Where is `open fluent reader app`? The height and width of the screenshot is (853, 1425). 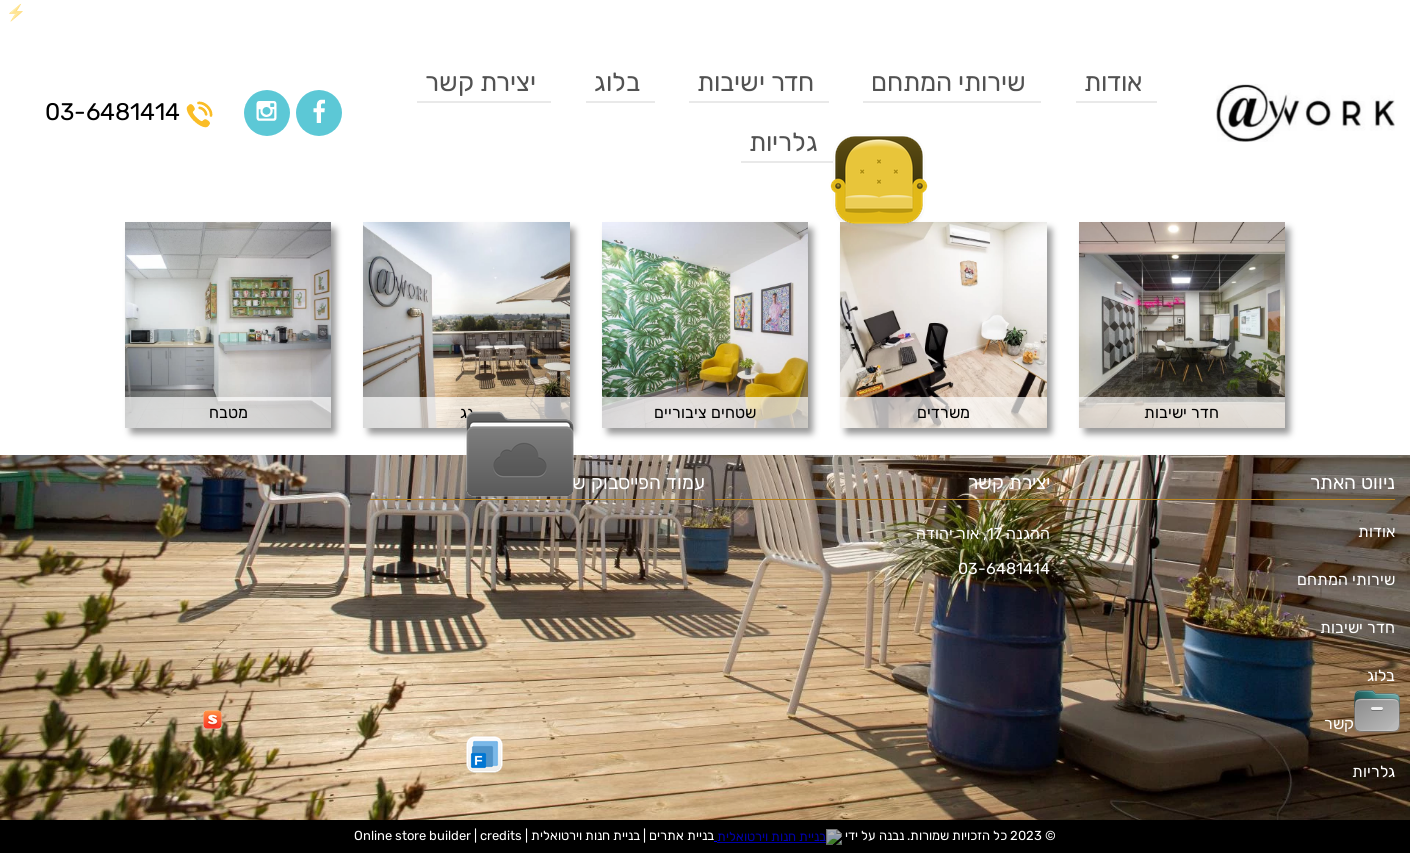
open fluent reader app is located at coordinates (484, 754).